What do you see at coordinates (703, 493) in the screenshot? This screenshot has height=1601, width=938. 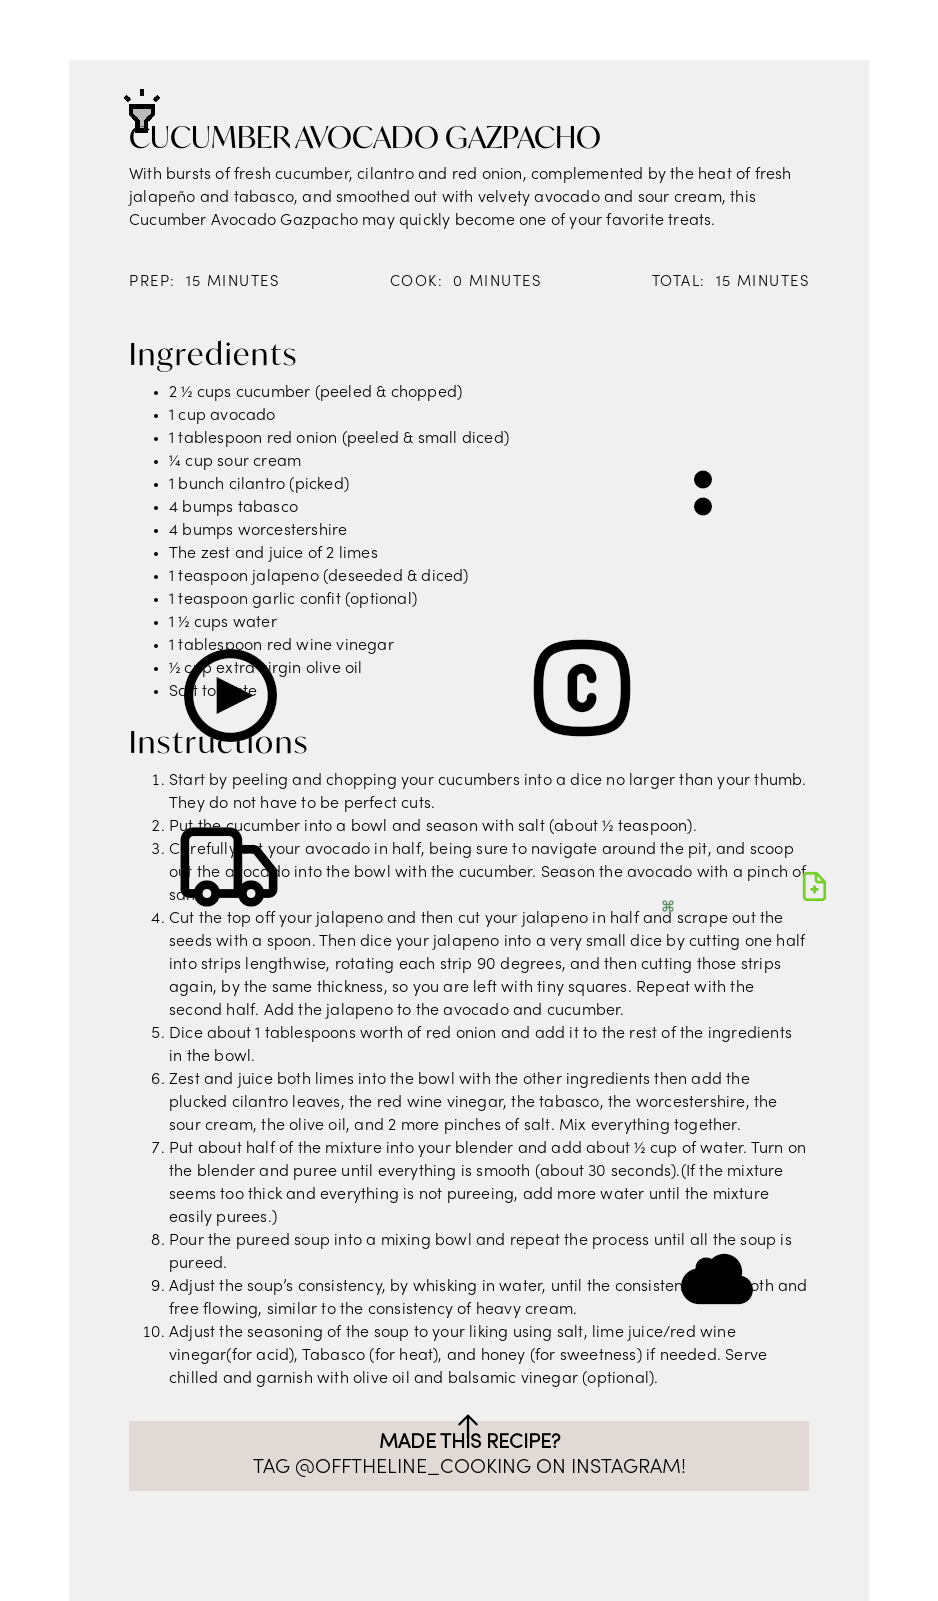 I see `access more options or actions` at bounding box center [703, 493].